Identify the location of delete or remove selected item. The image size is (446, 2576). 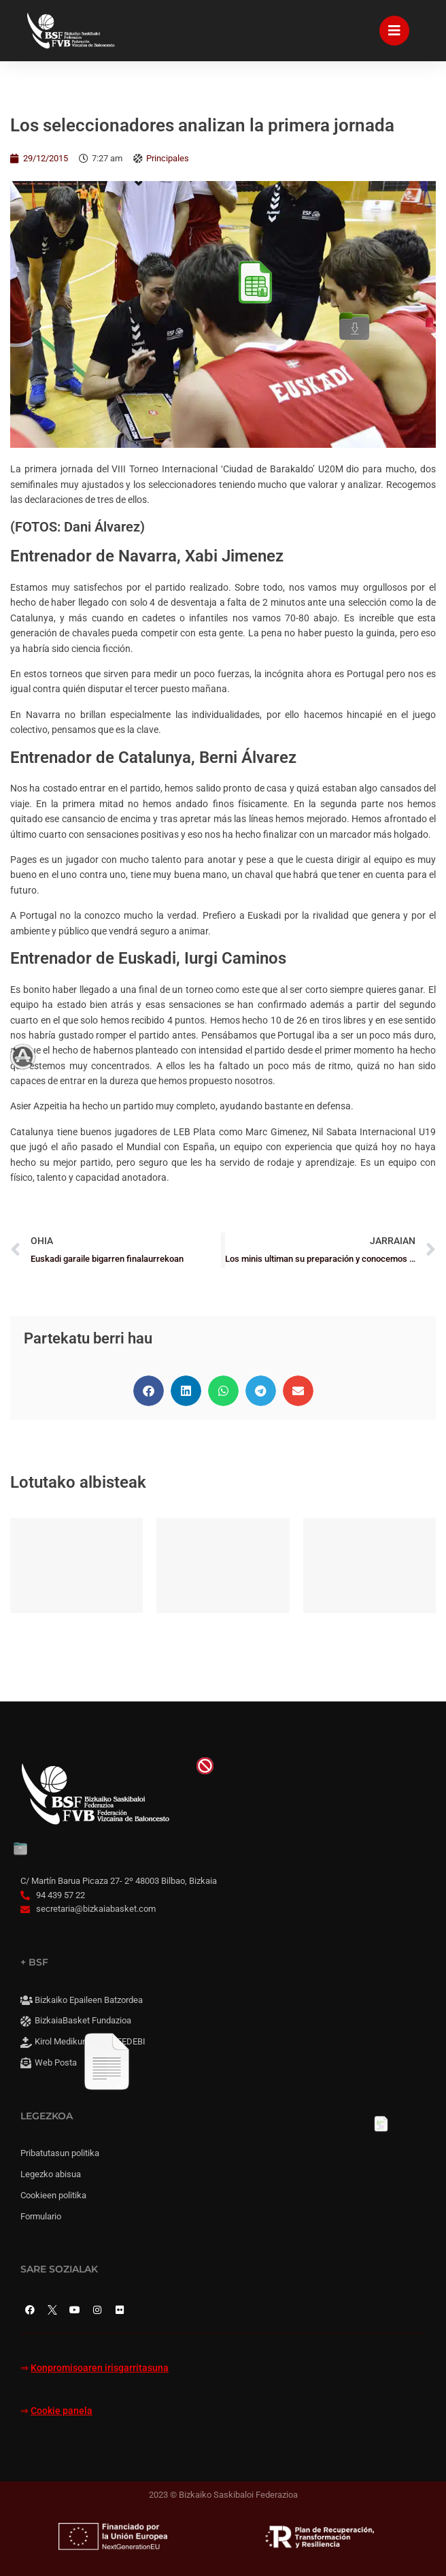
(205, 1765).